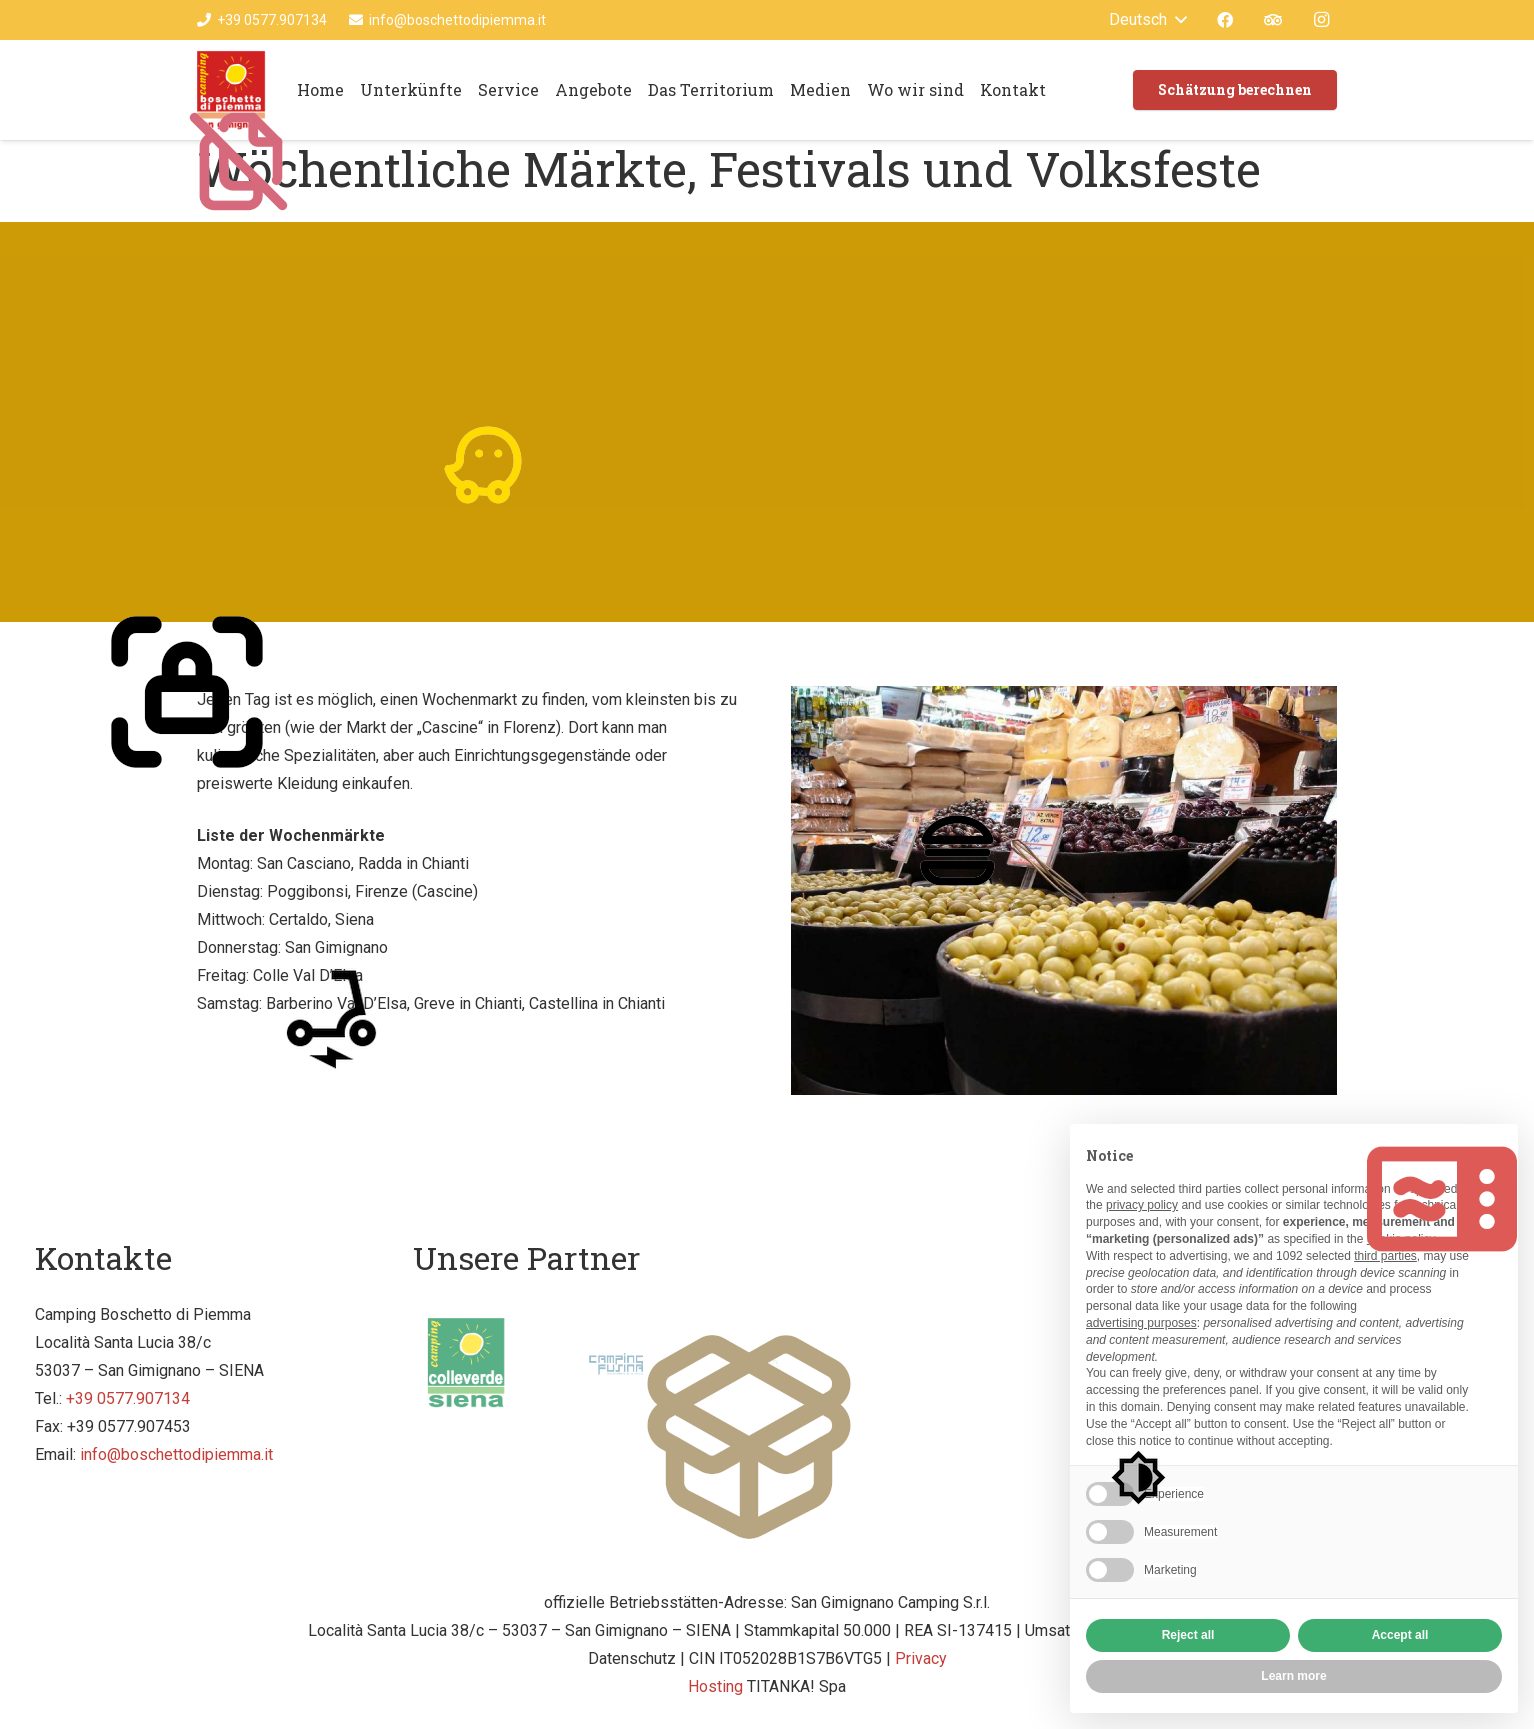  What do you see at coordinates (238, 161) in the screenshot?
I see `files are unavailable or inaccessible` at bounding box center [238, 161].